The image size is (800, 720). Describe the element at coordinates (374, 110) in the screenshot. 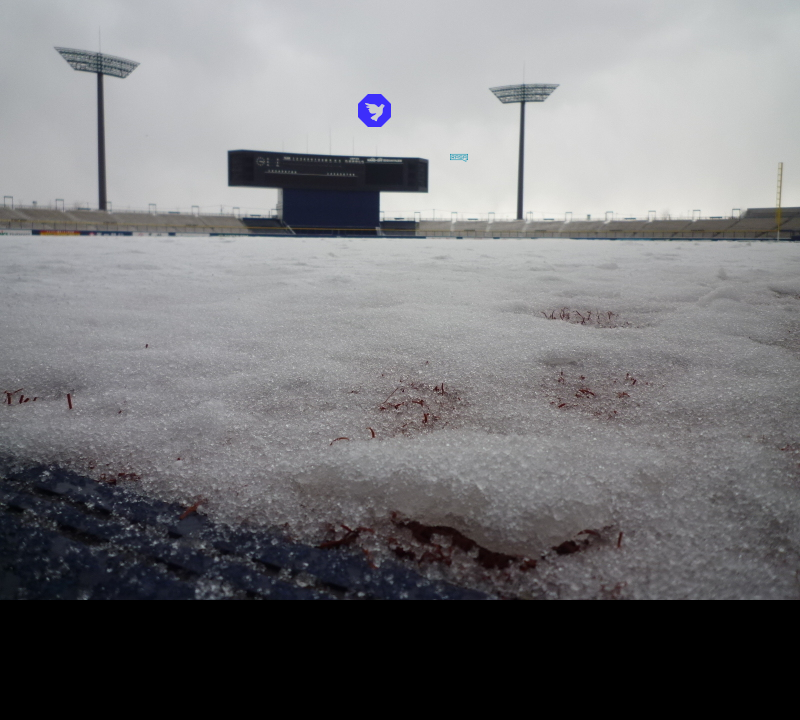

I see `open AdAway ad-blocking app` at that location.